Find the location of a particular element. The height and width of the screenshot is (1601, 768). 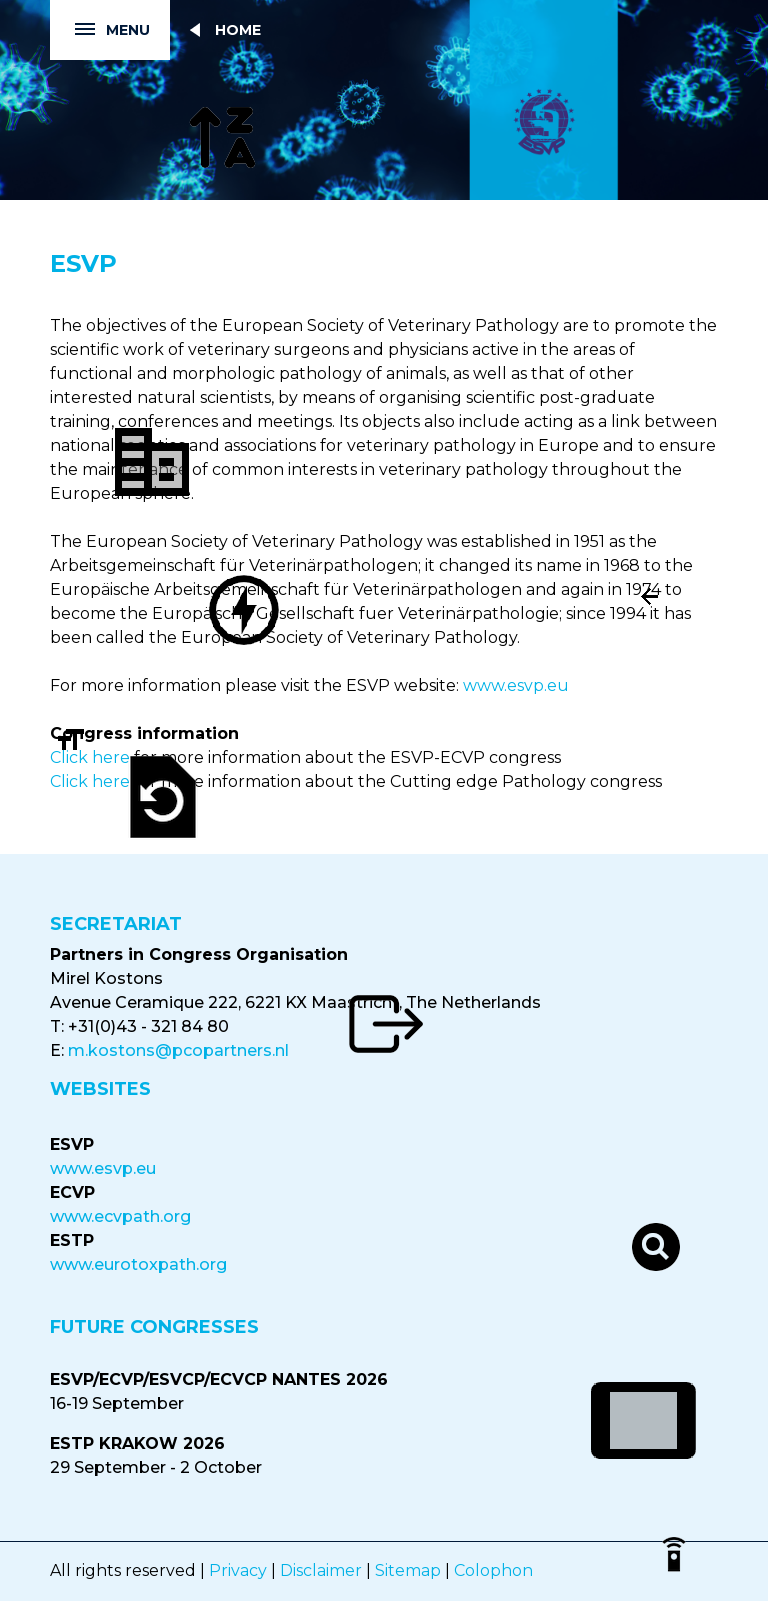

restore a previous version of a document is located at coordinates (163, 797).